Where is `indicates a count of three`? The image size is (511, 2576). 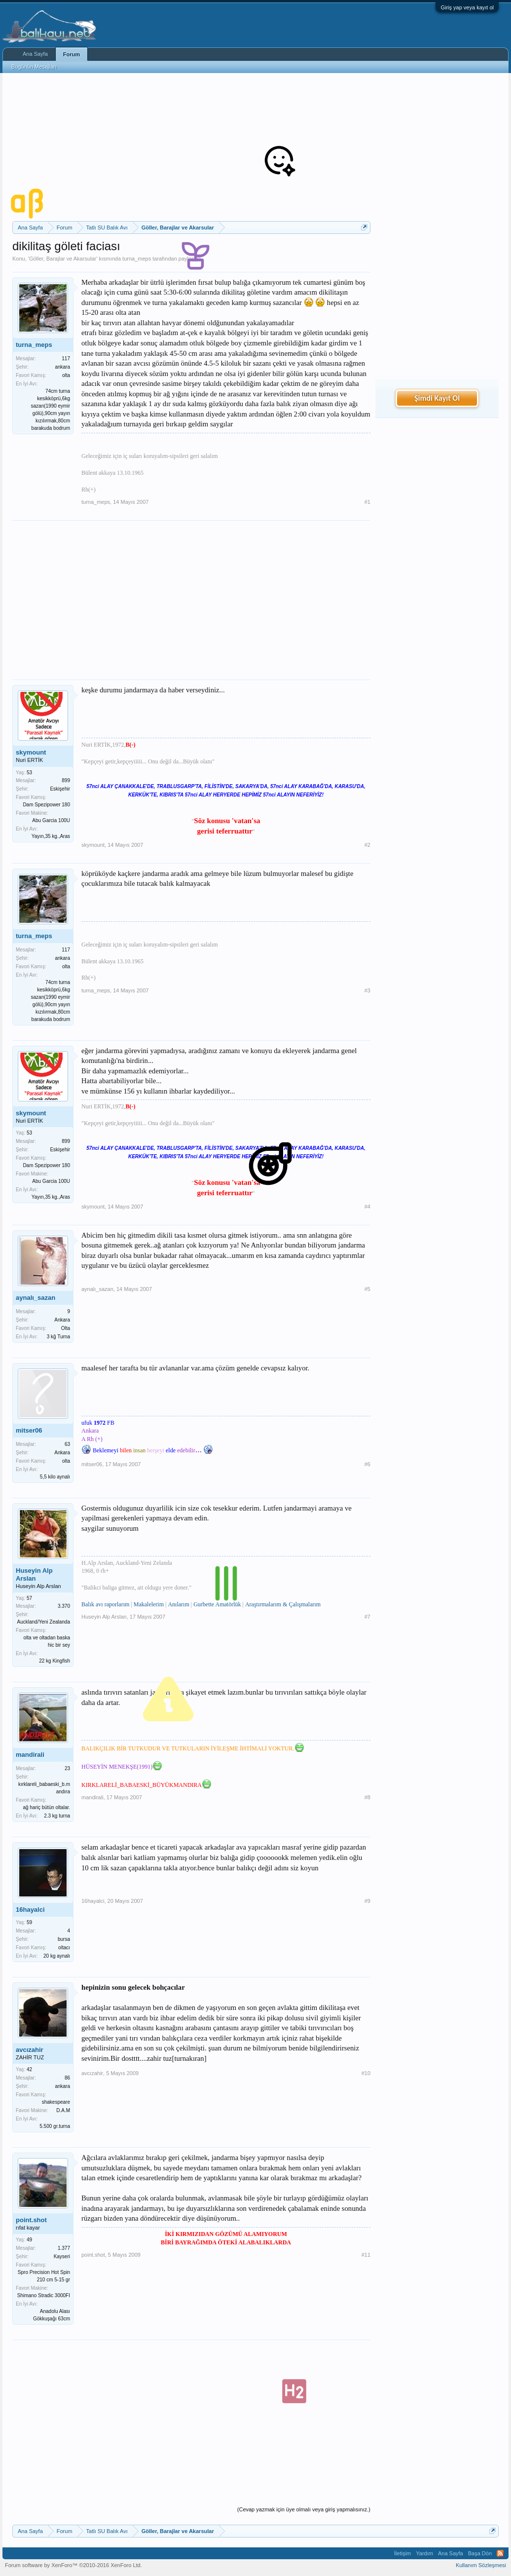
indicates a count of three is located at coordinates (226, 1583).